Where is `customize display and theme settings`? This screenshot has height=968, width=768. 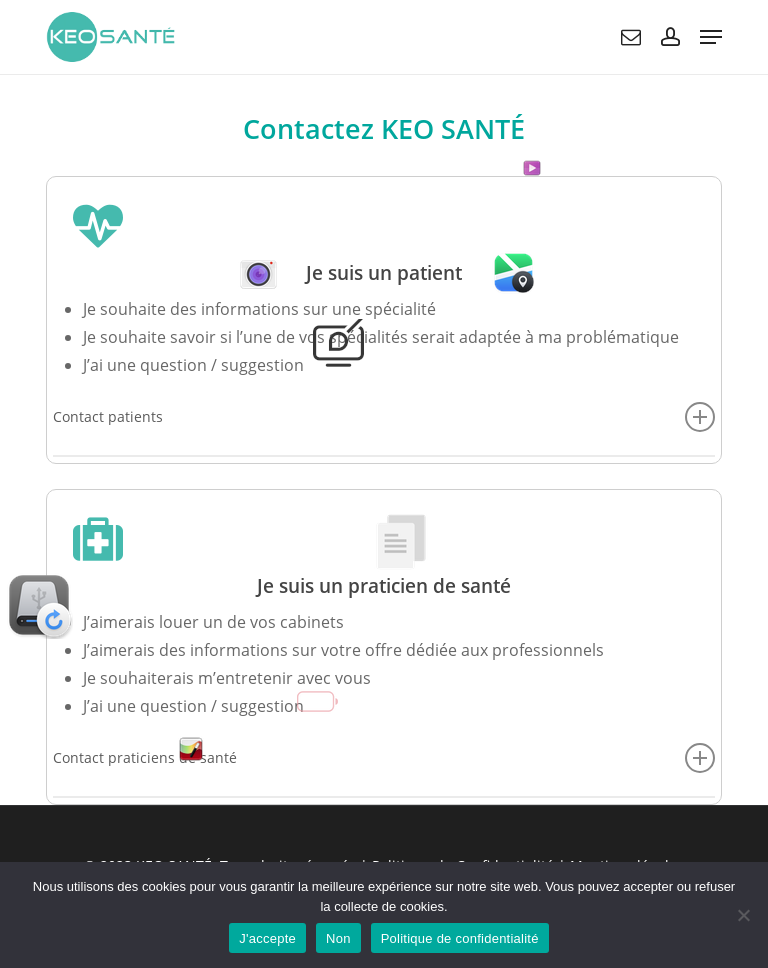
customize display and theme settings is located at coordinates (338, 344).